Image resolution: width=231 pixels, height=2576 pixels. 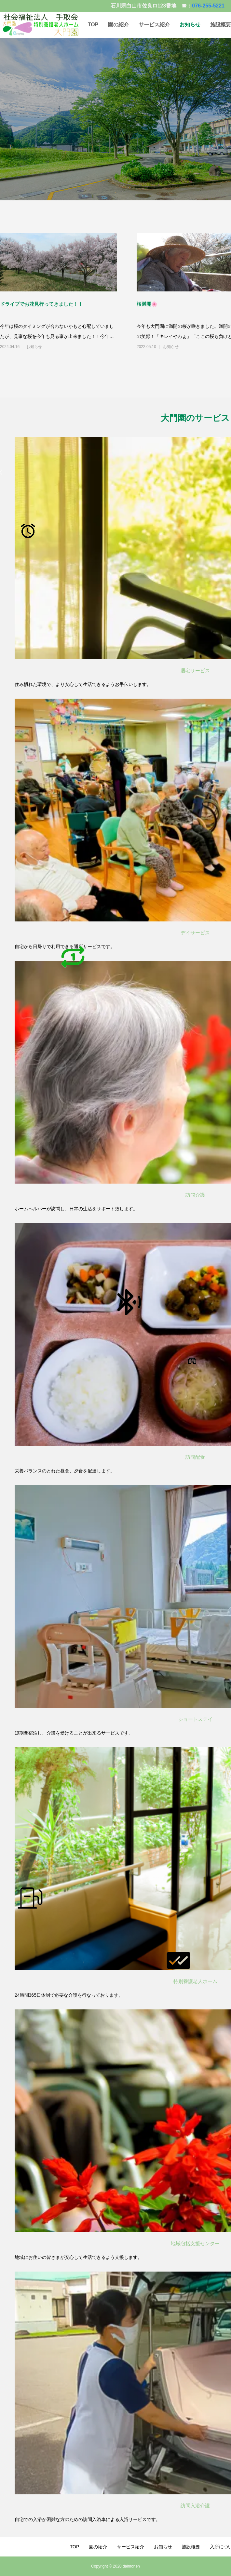 What do you see at coordinates (29, 1898) in the screenshot?
I see `find nearby gas stations` at bounding box center [29, 1898].